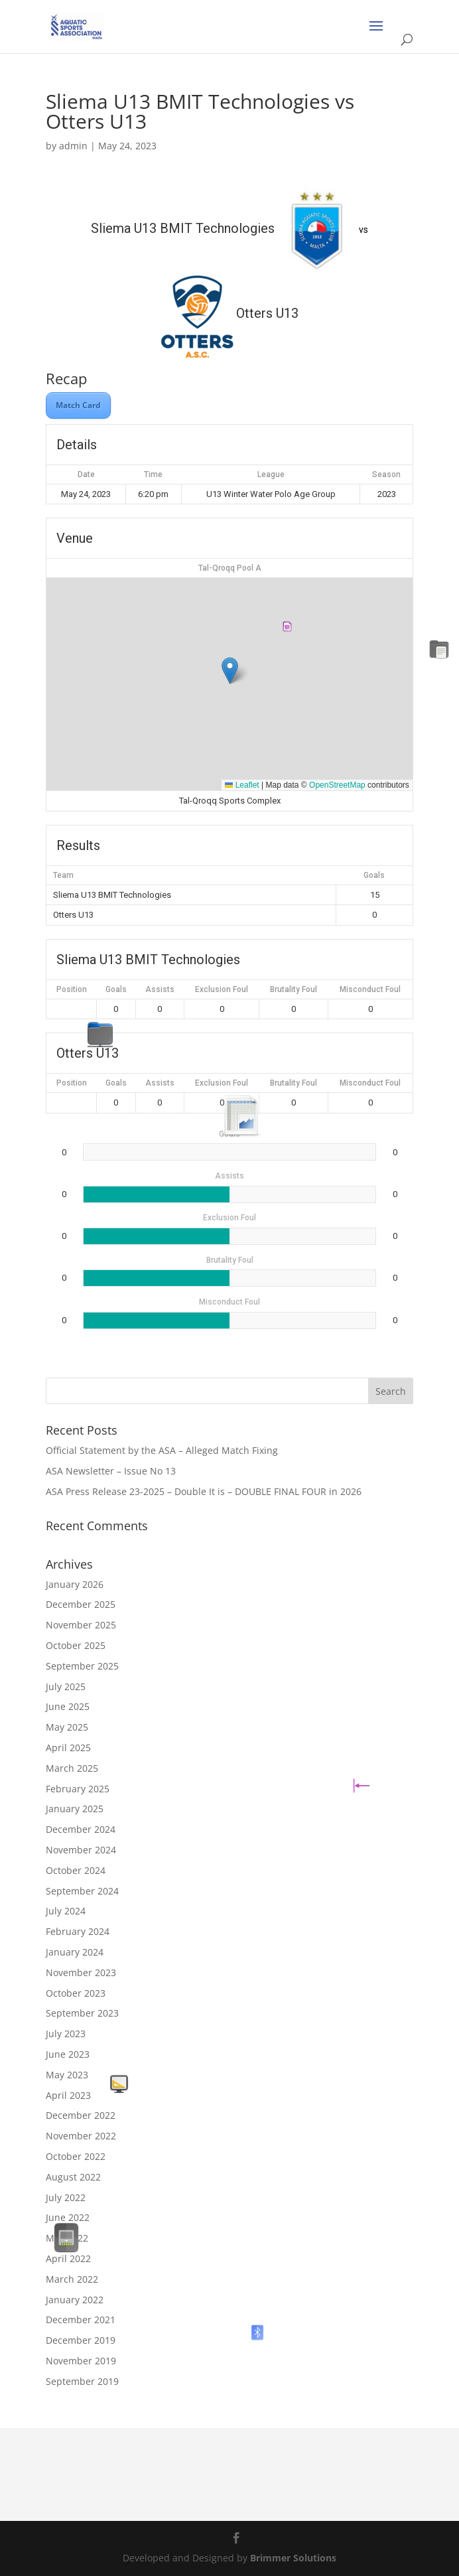 This screenshot has height=2576, width=459. Describe the element at coordinates (241, 1115) in the screenshot. I see `open a spreadsheet file` at that location.